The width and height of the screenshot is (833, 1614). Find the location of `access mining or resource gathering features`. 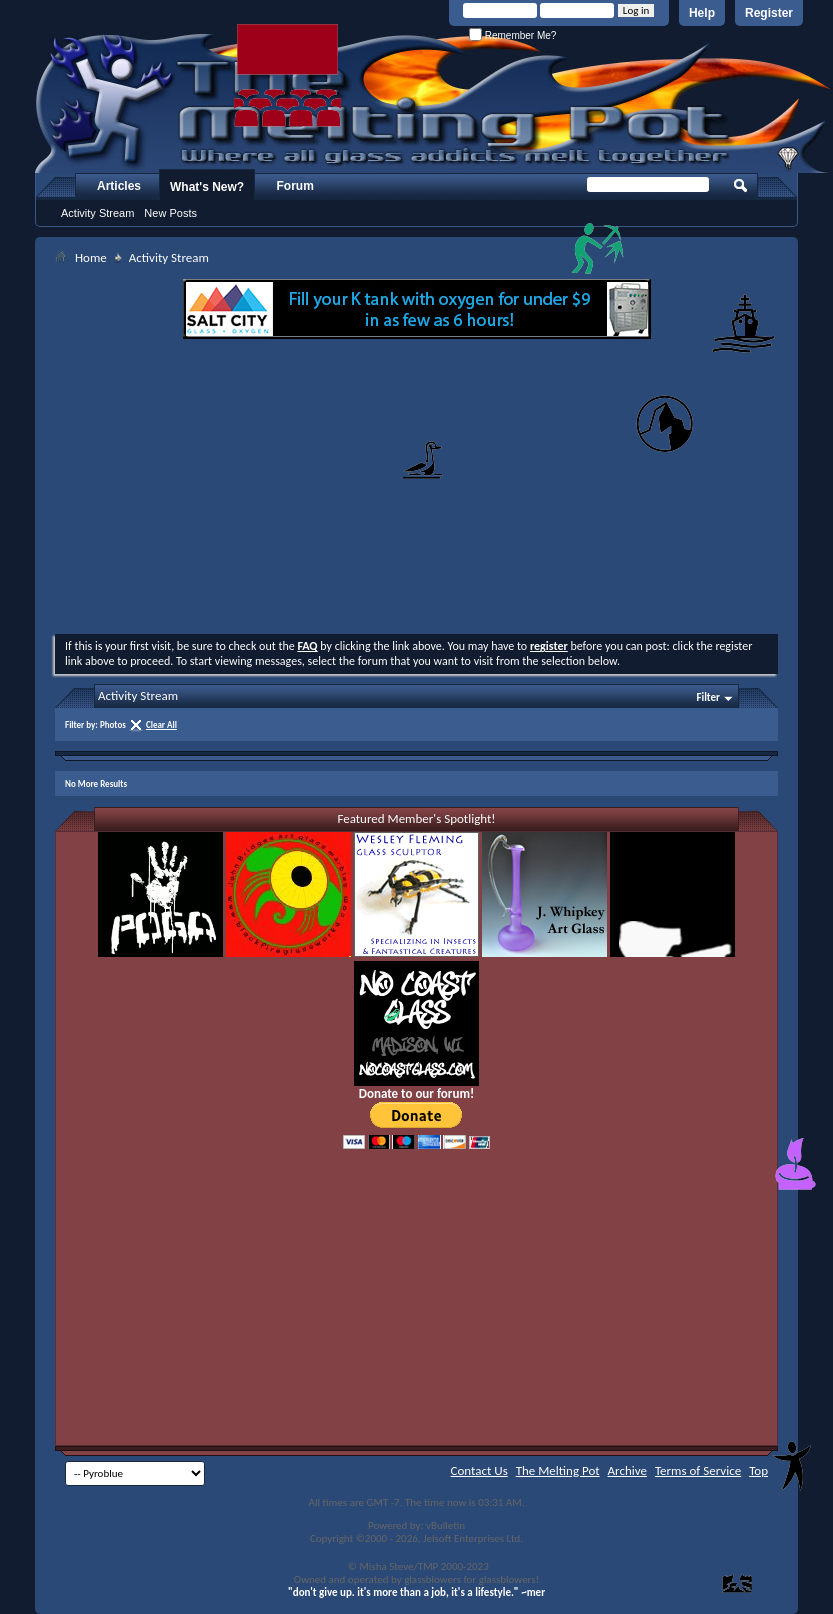

access mining or resource gathering features is located at coordinates (597, 248).